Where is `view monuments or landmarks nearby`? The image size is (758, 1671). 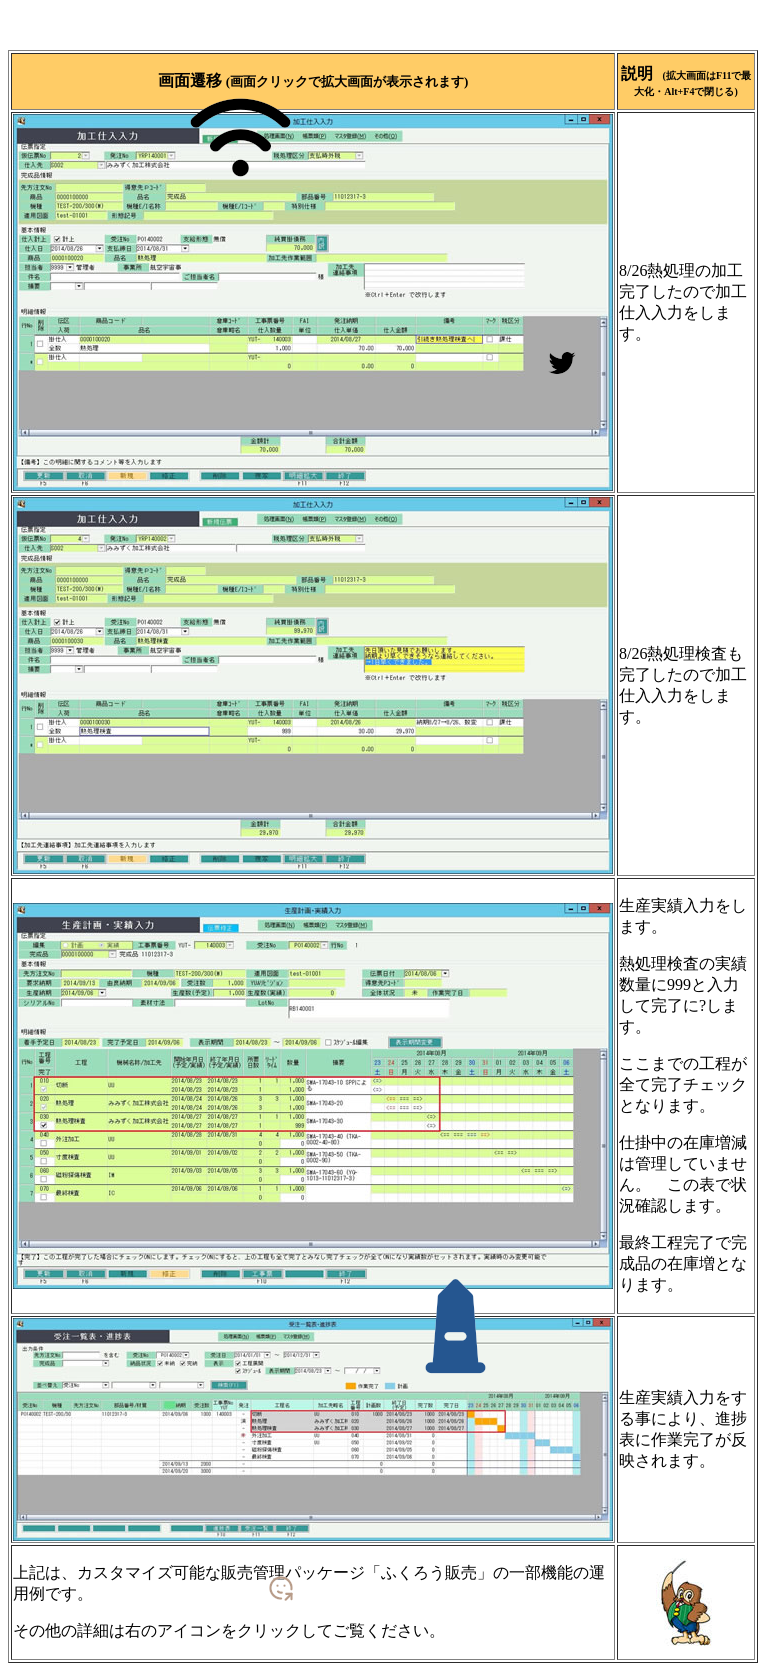
view monuments or landmarks nearby is located at coordinates (455, 1329).